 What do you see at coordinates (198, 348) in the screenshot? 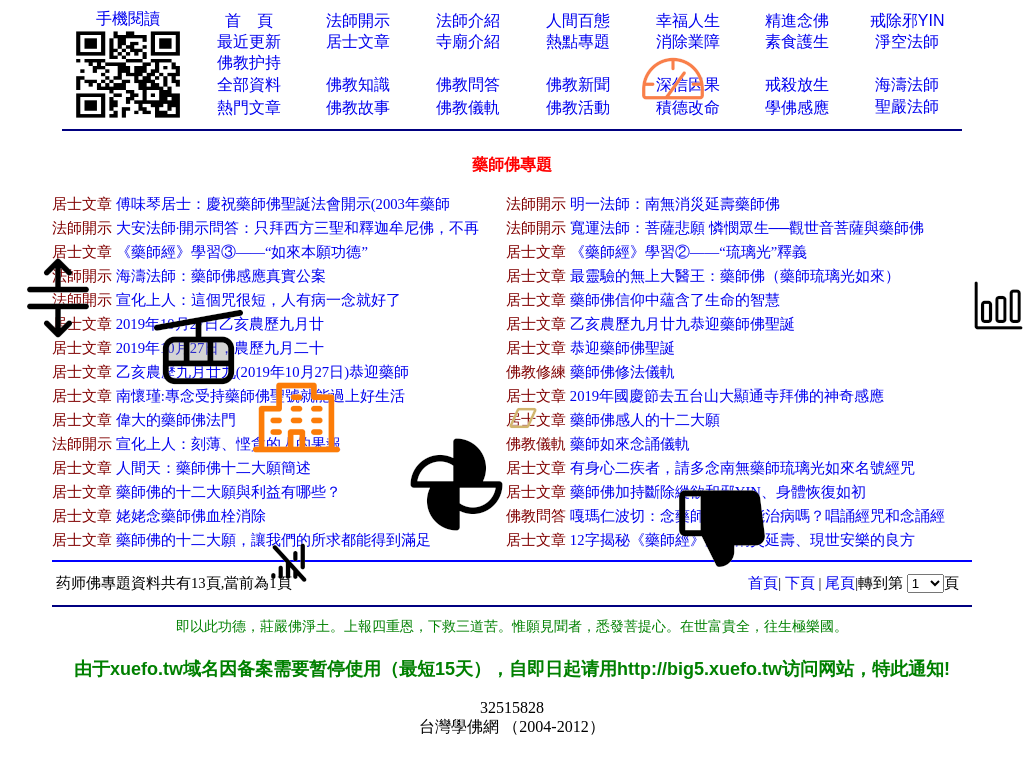
I see `access cable car or gondola transit information` at bounding box center [198, 348].